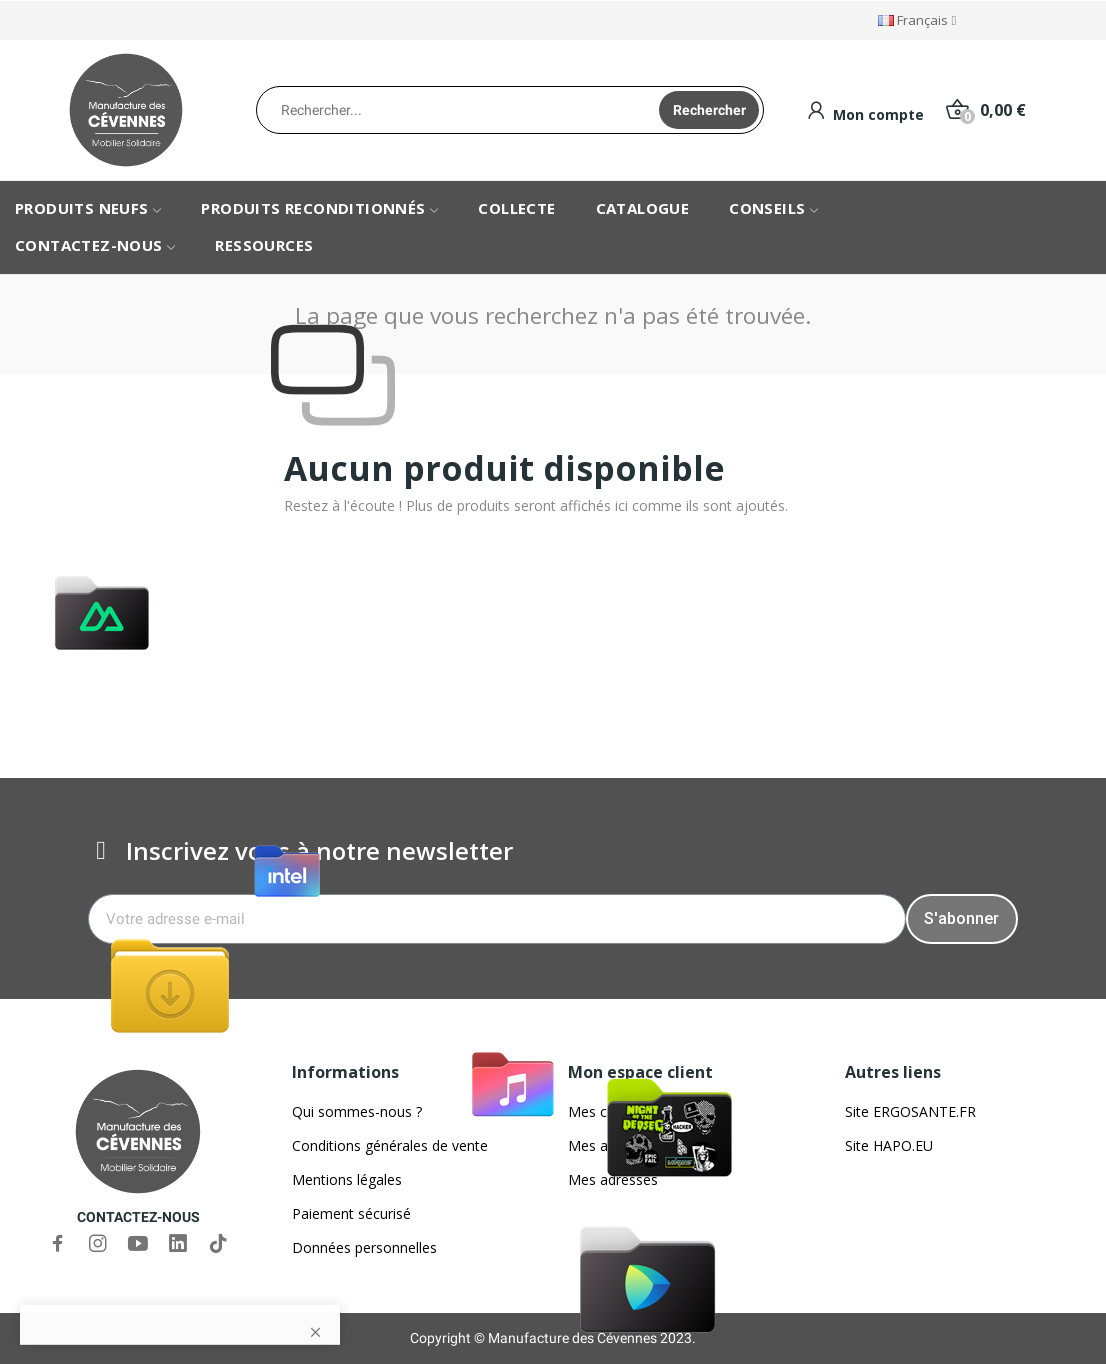 This screenshot has height=1364, width=1106. I want to click on view or manage session properties, so click(333, 379).